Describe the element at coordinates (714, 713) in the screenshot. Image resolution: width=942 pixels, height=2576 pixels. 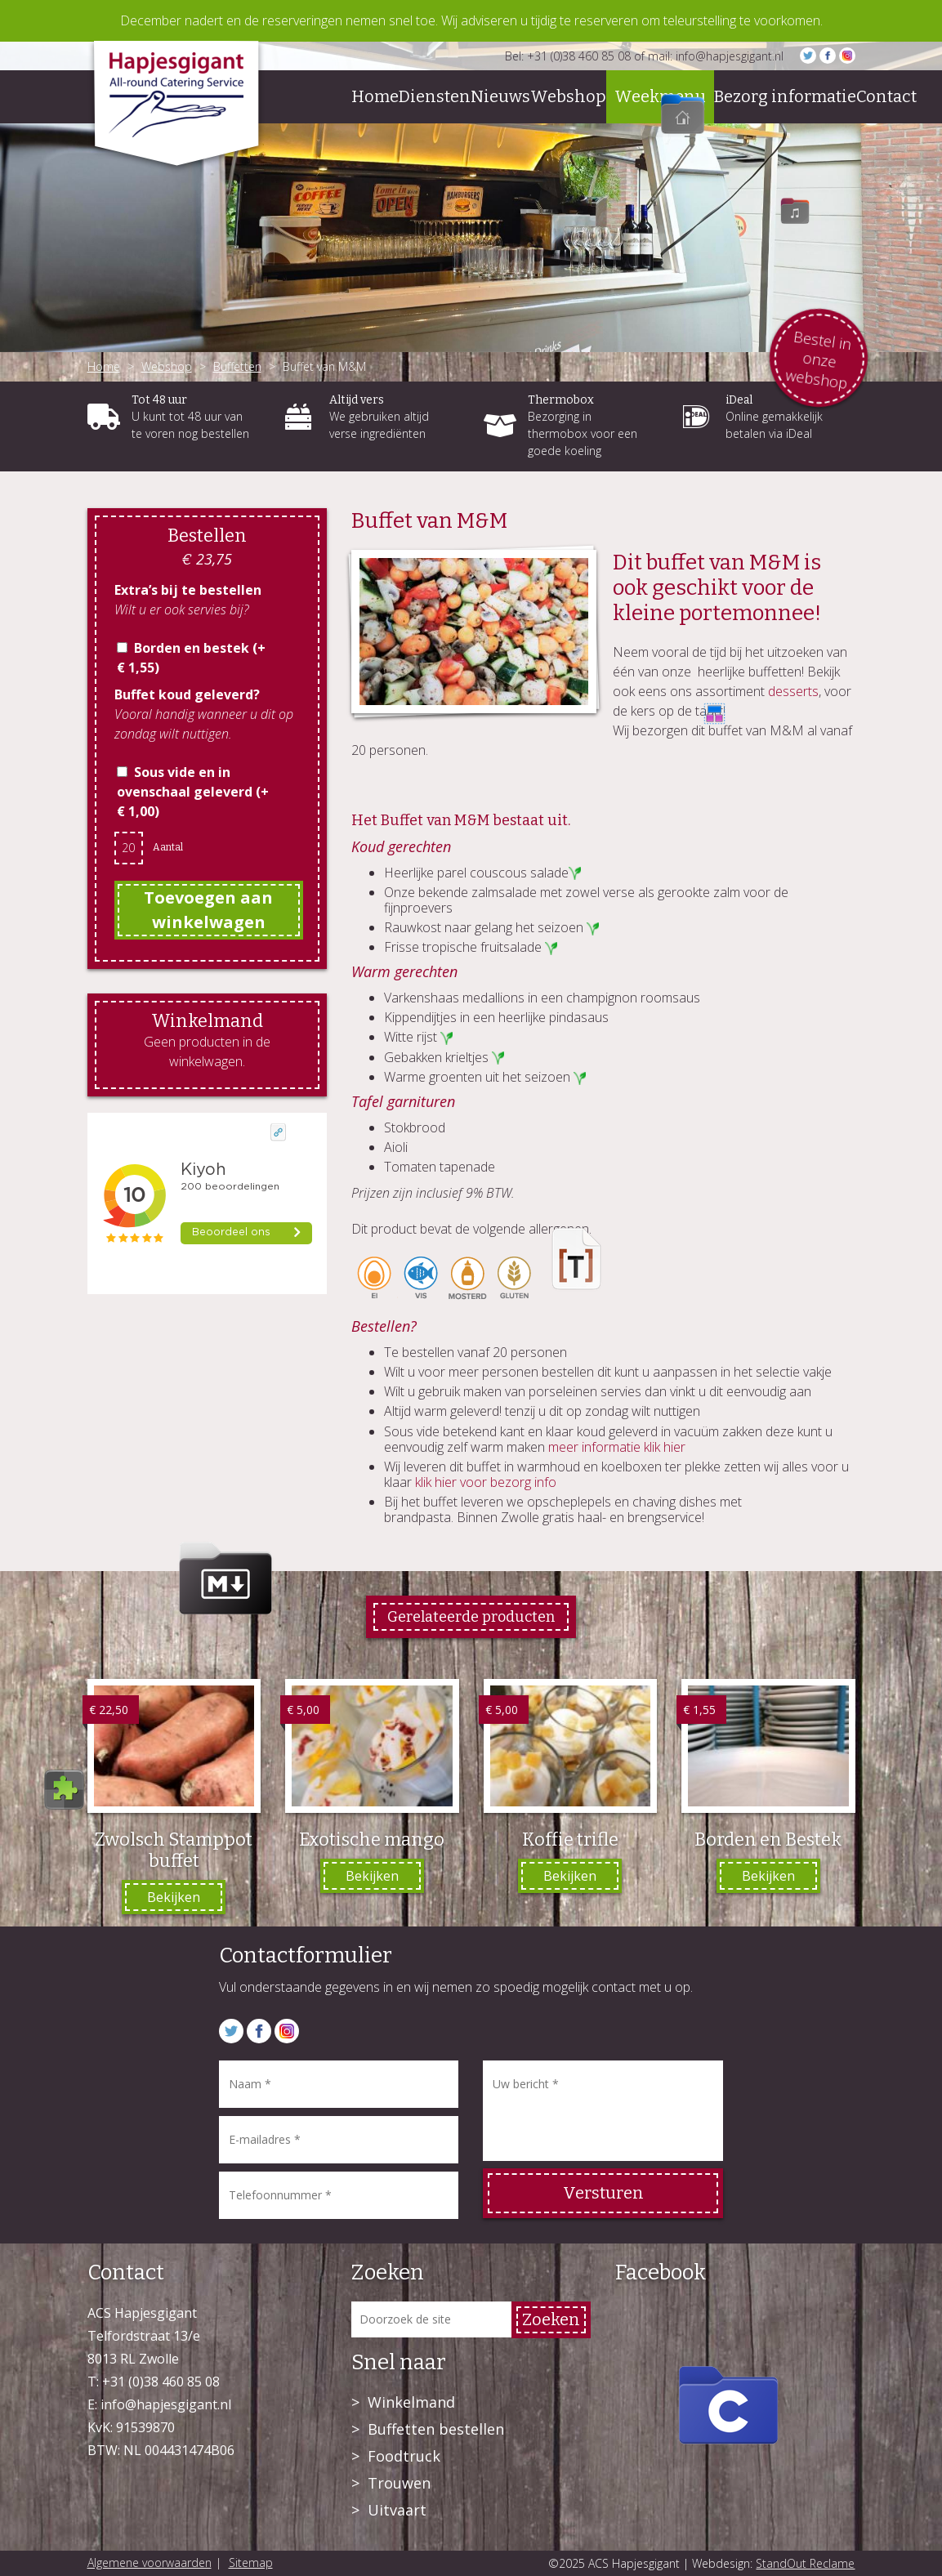
I see `select all items in the current view` at that location.